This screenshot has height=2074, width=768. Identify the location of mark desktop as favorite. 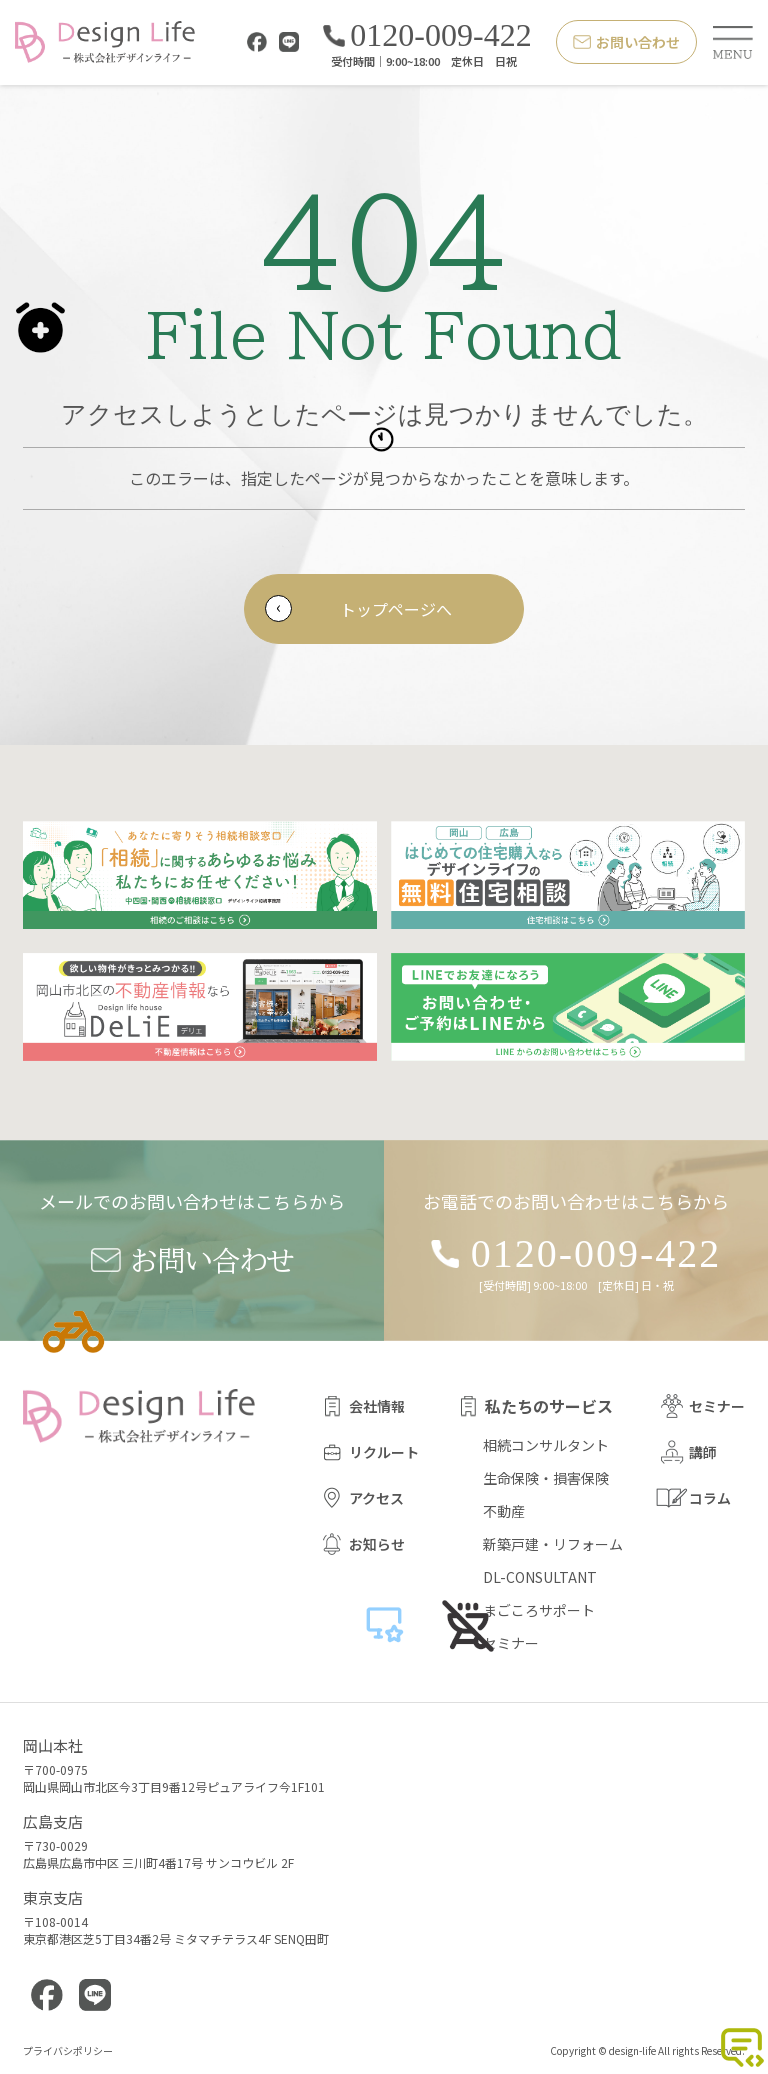
(384, 1623).